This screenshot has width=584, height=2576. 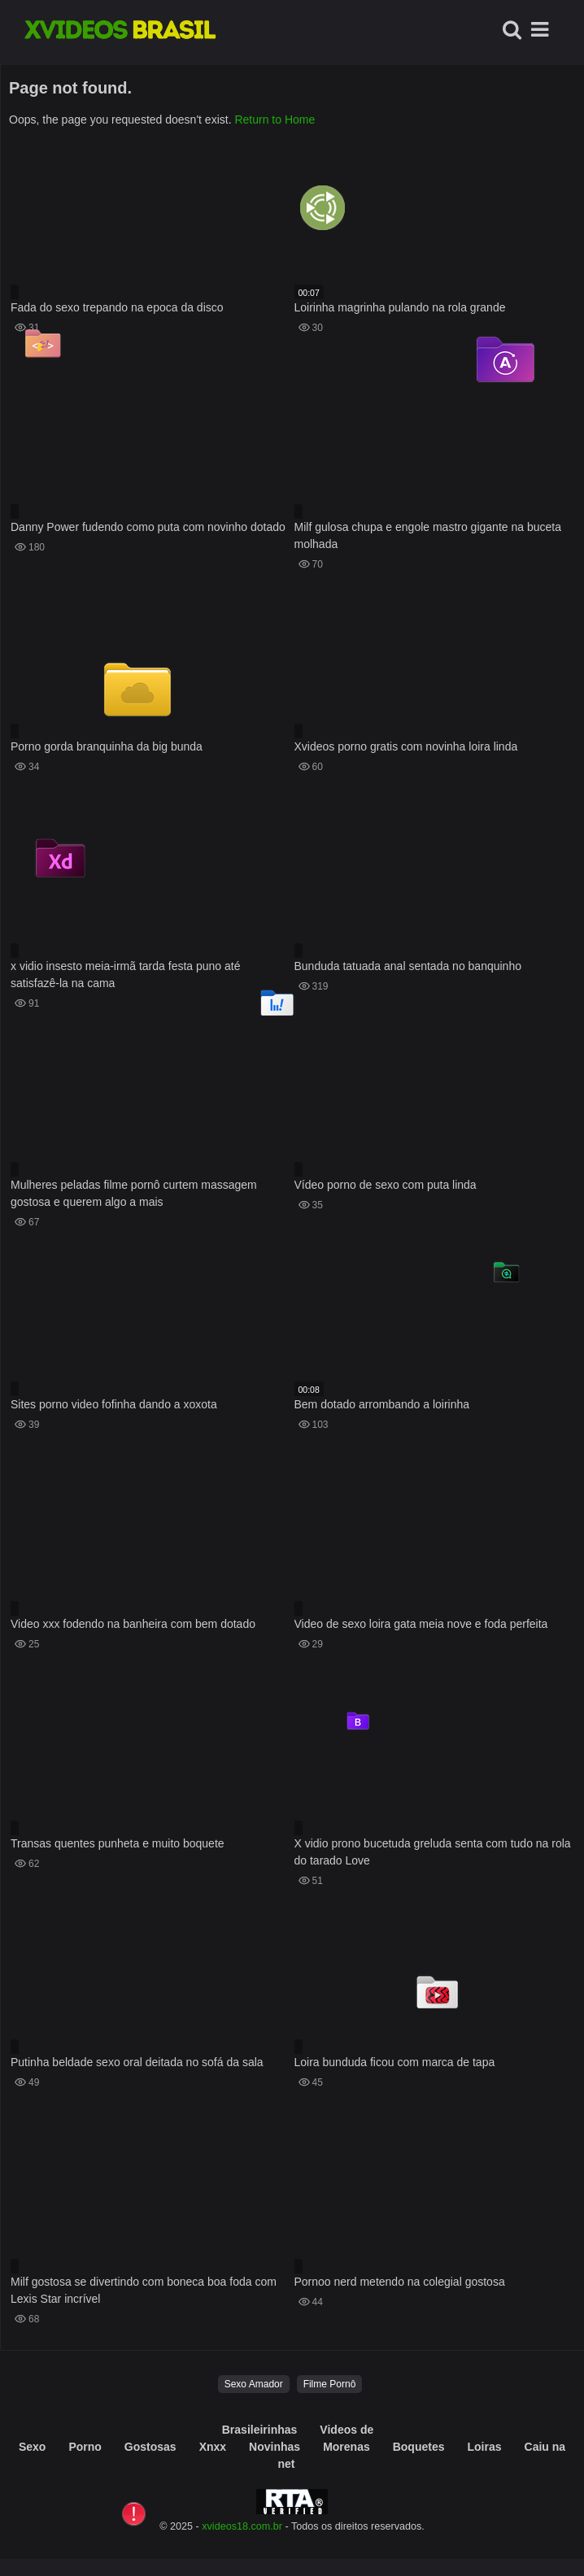 I want to click on open apollo app files folder, so click(x=505, y=361).